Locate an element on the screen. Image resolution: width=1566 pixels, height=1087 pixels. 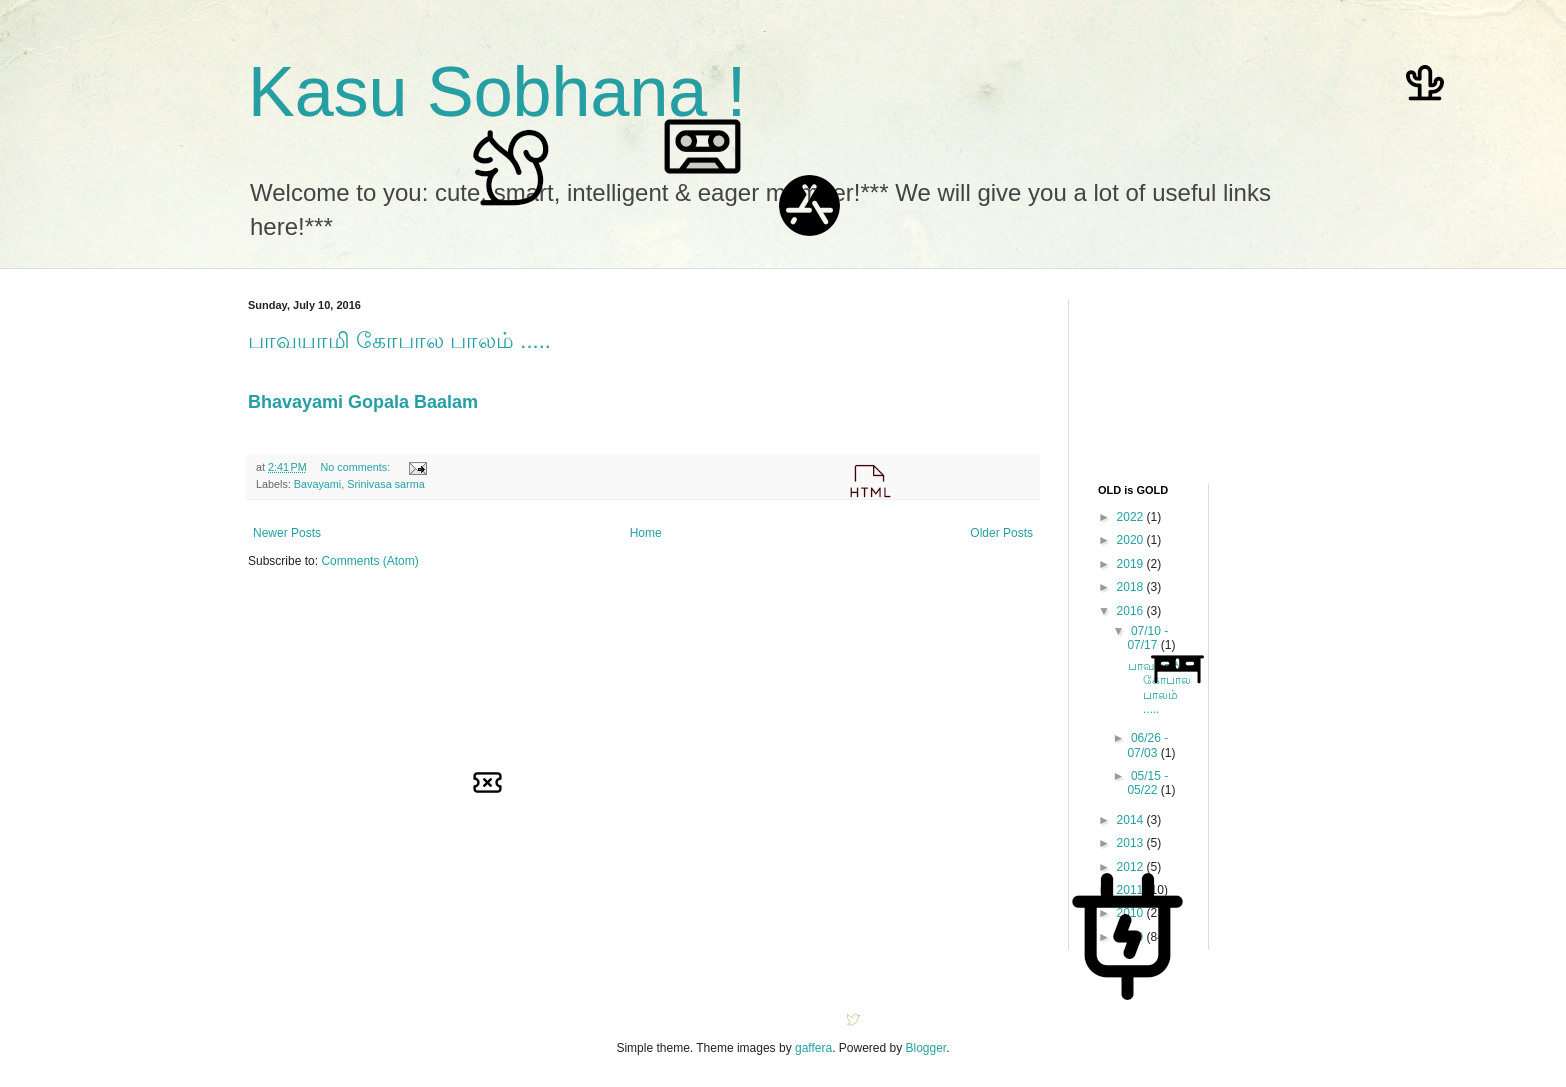
device is currently charging is located at coordinates (1127, 936).